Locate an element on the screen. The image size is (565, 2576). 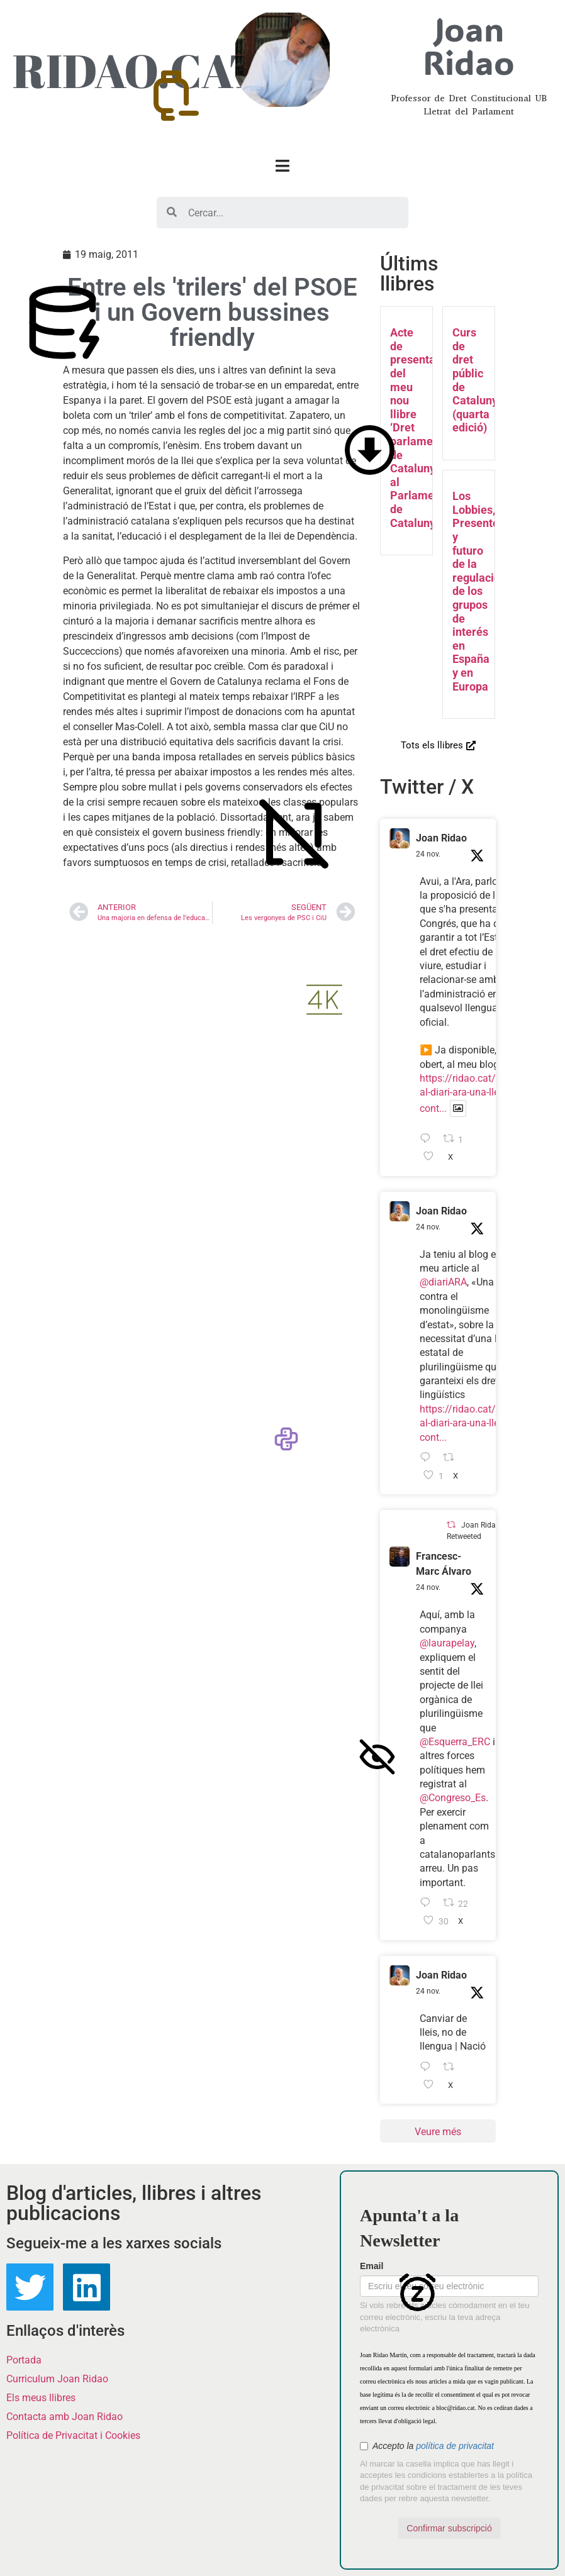
download a file or content is located at coordinates (369, 450).